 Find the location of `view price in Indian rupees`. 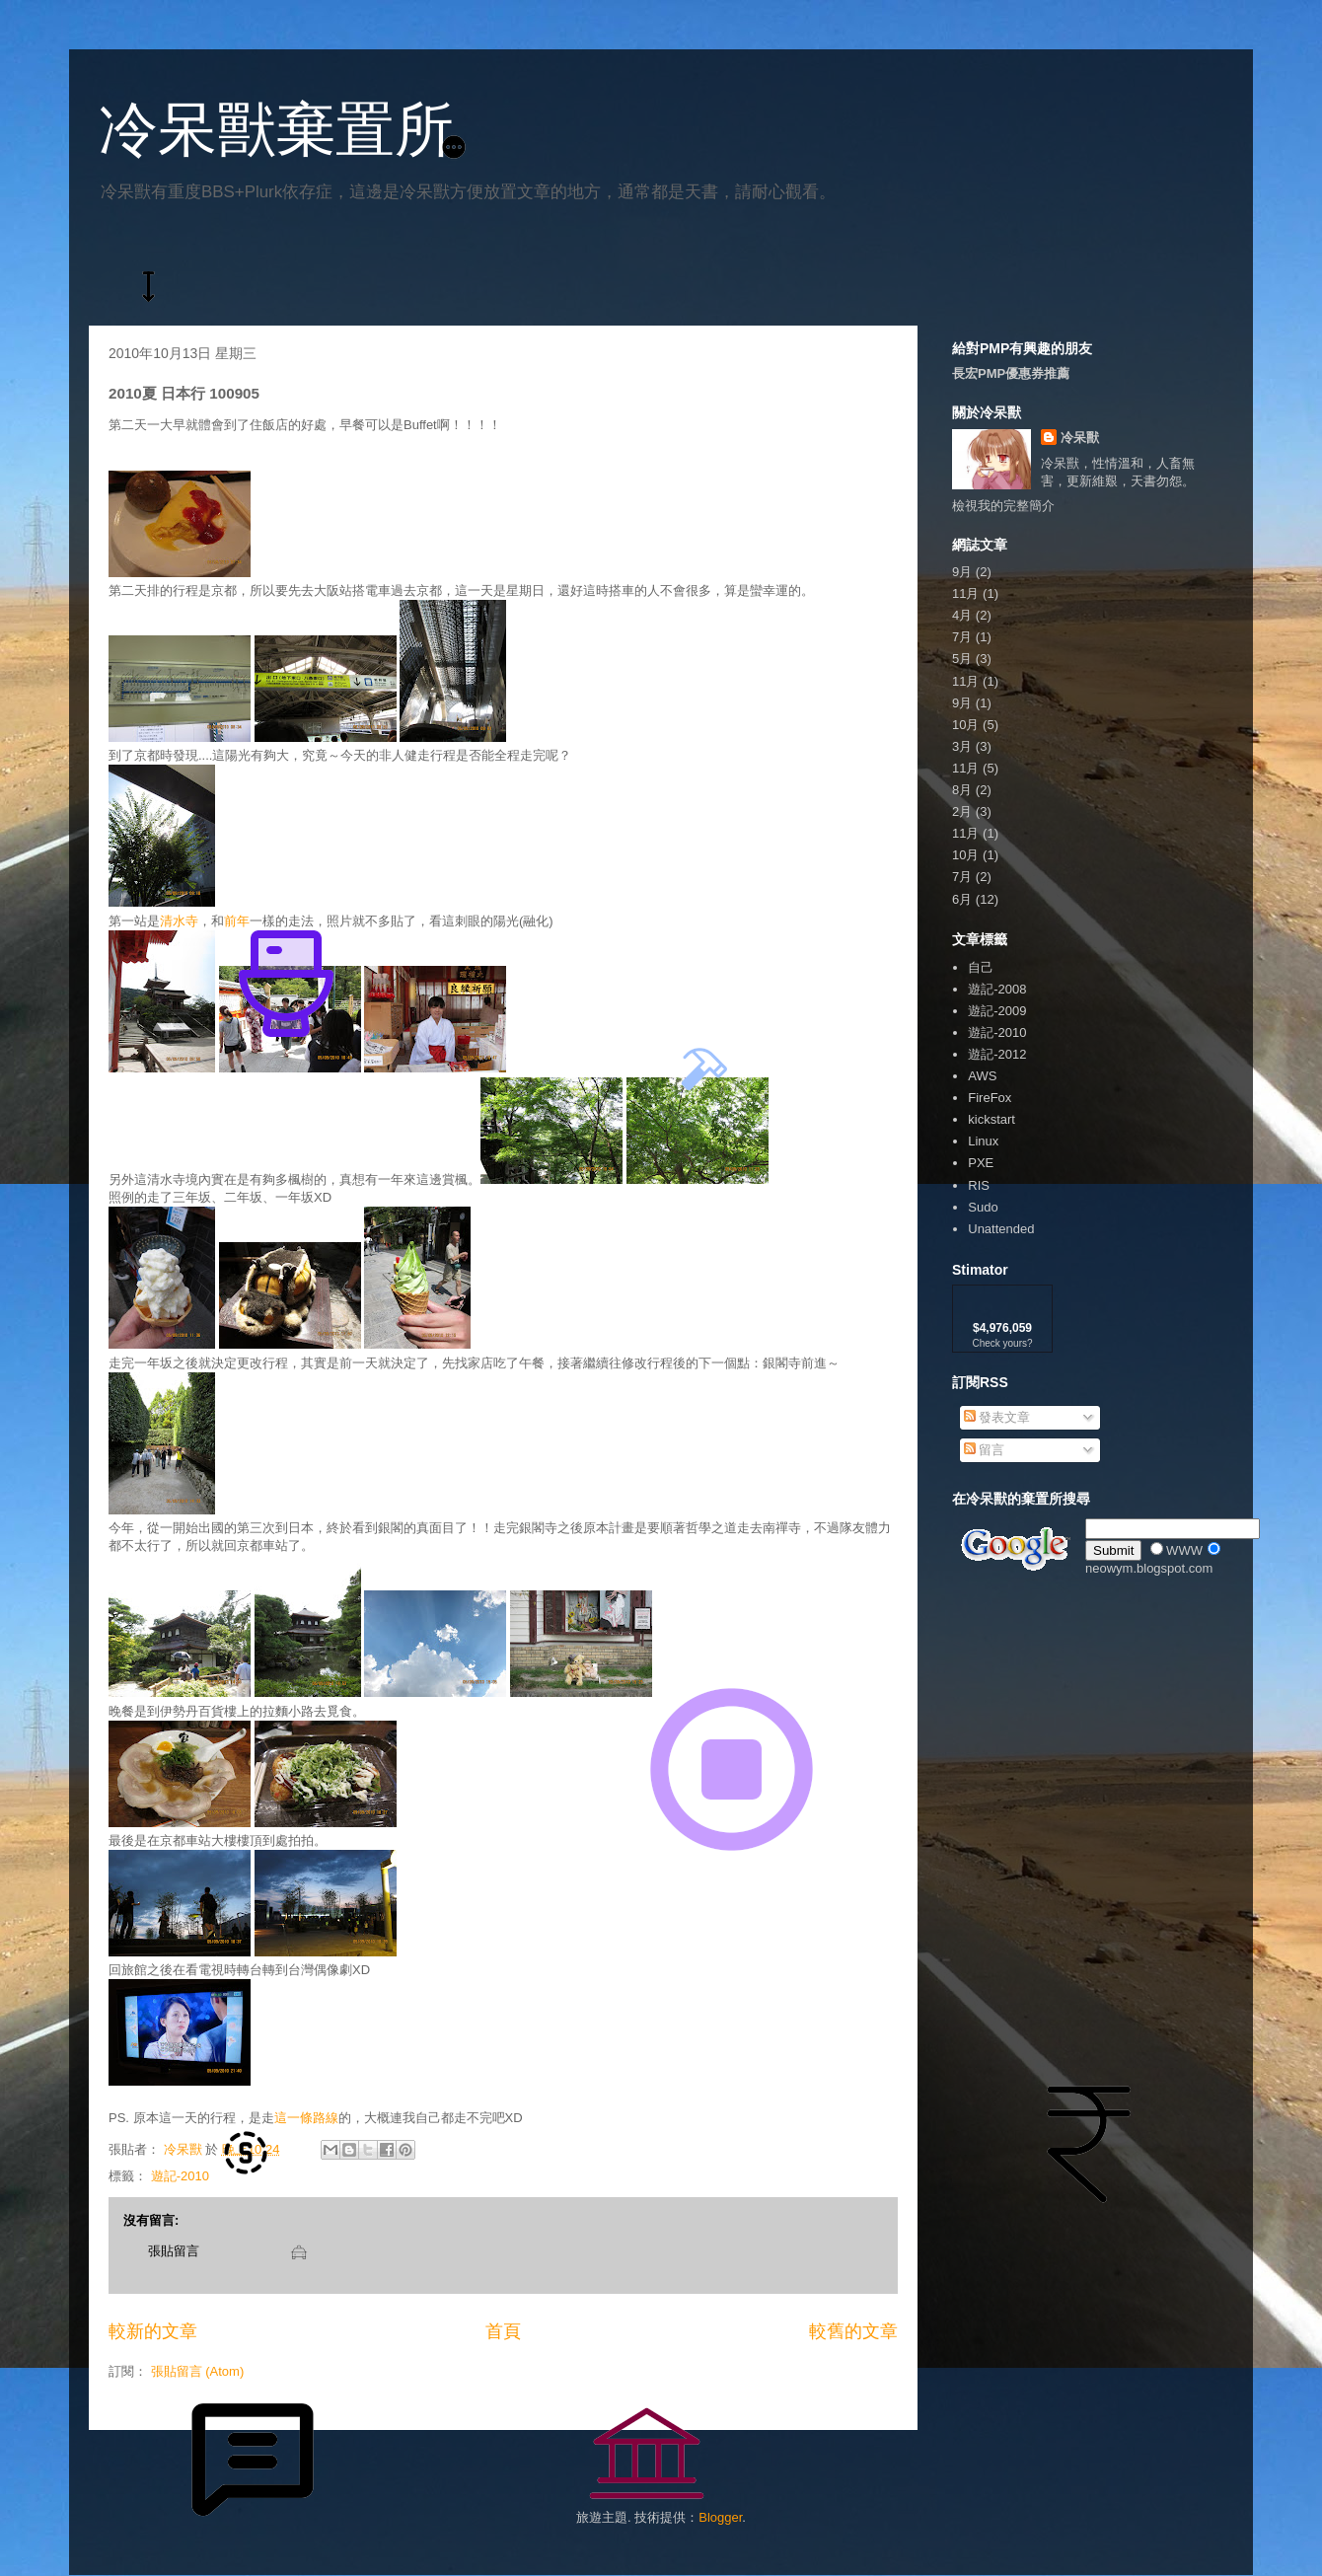

view price in Indian rupees is located at coordinates (1084, 2142).